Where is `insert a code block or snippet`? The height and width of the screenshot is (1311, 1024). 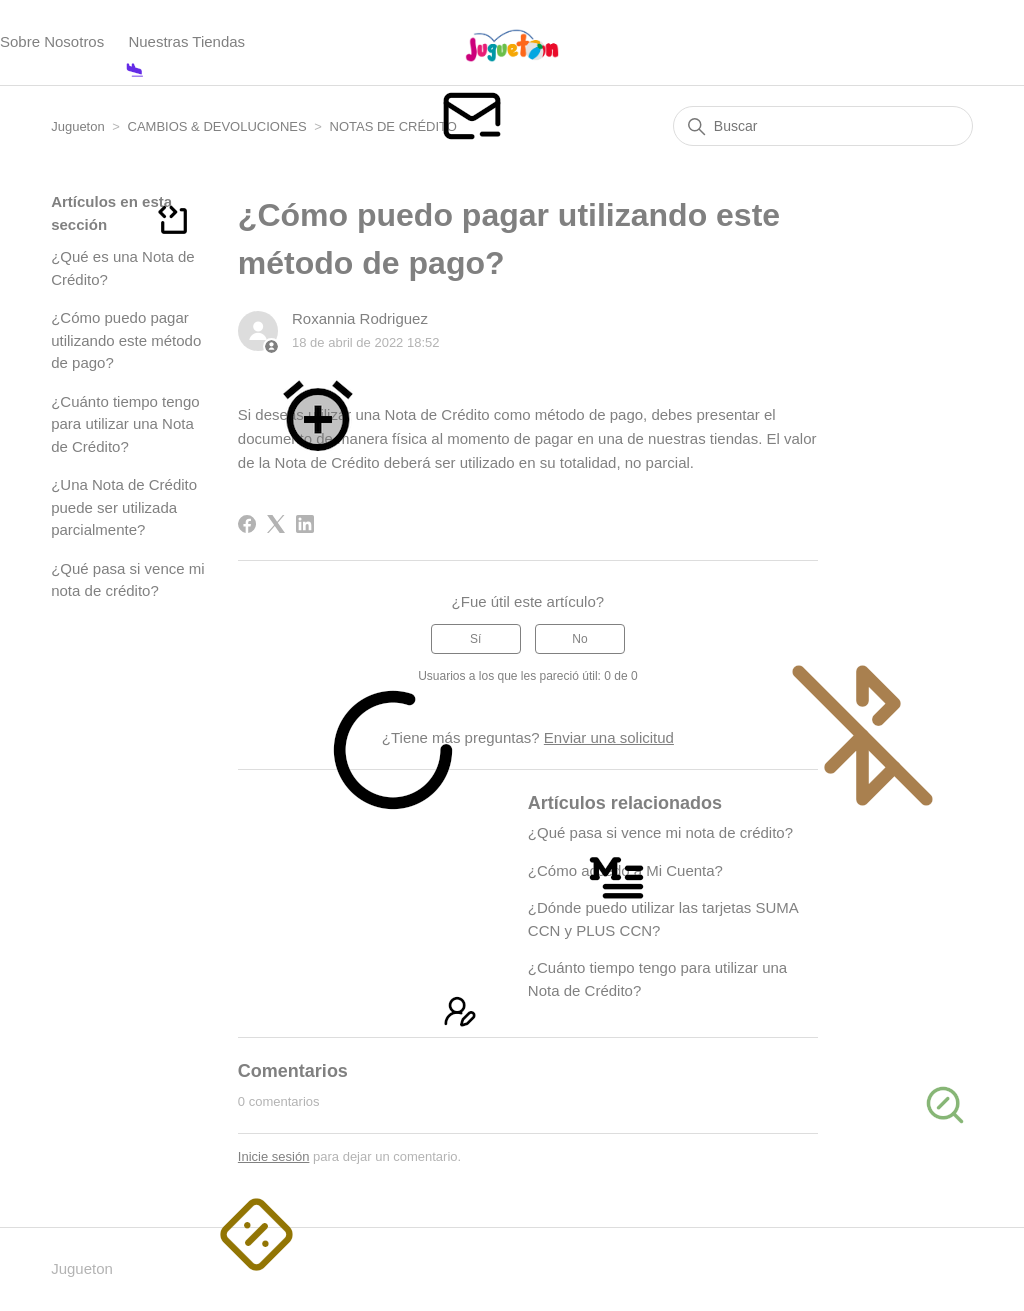
insert a code block or snippet is located at coordinates (174, 221).